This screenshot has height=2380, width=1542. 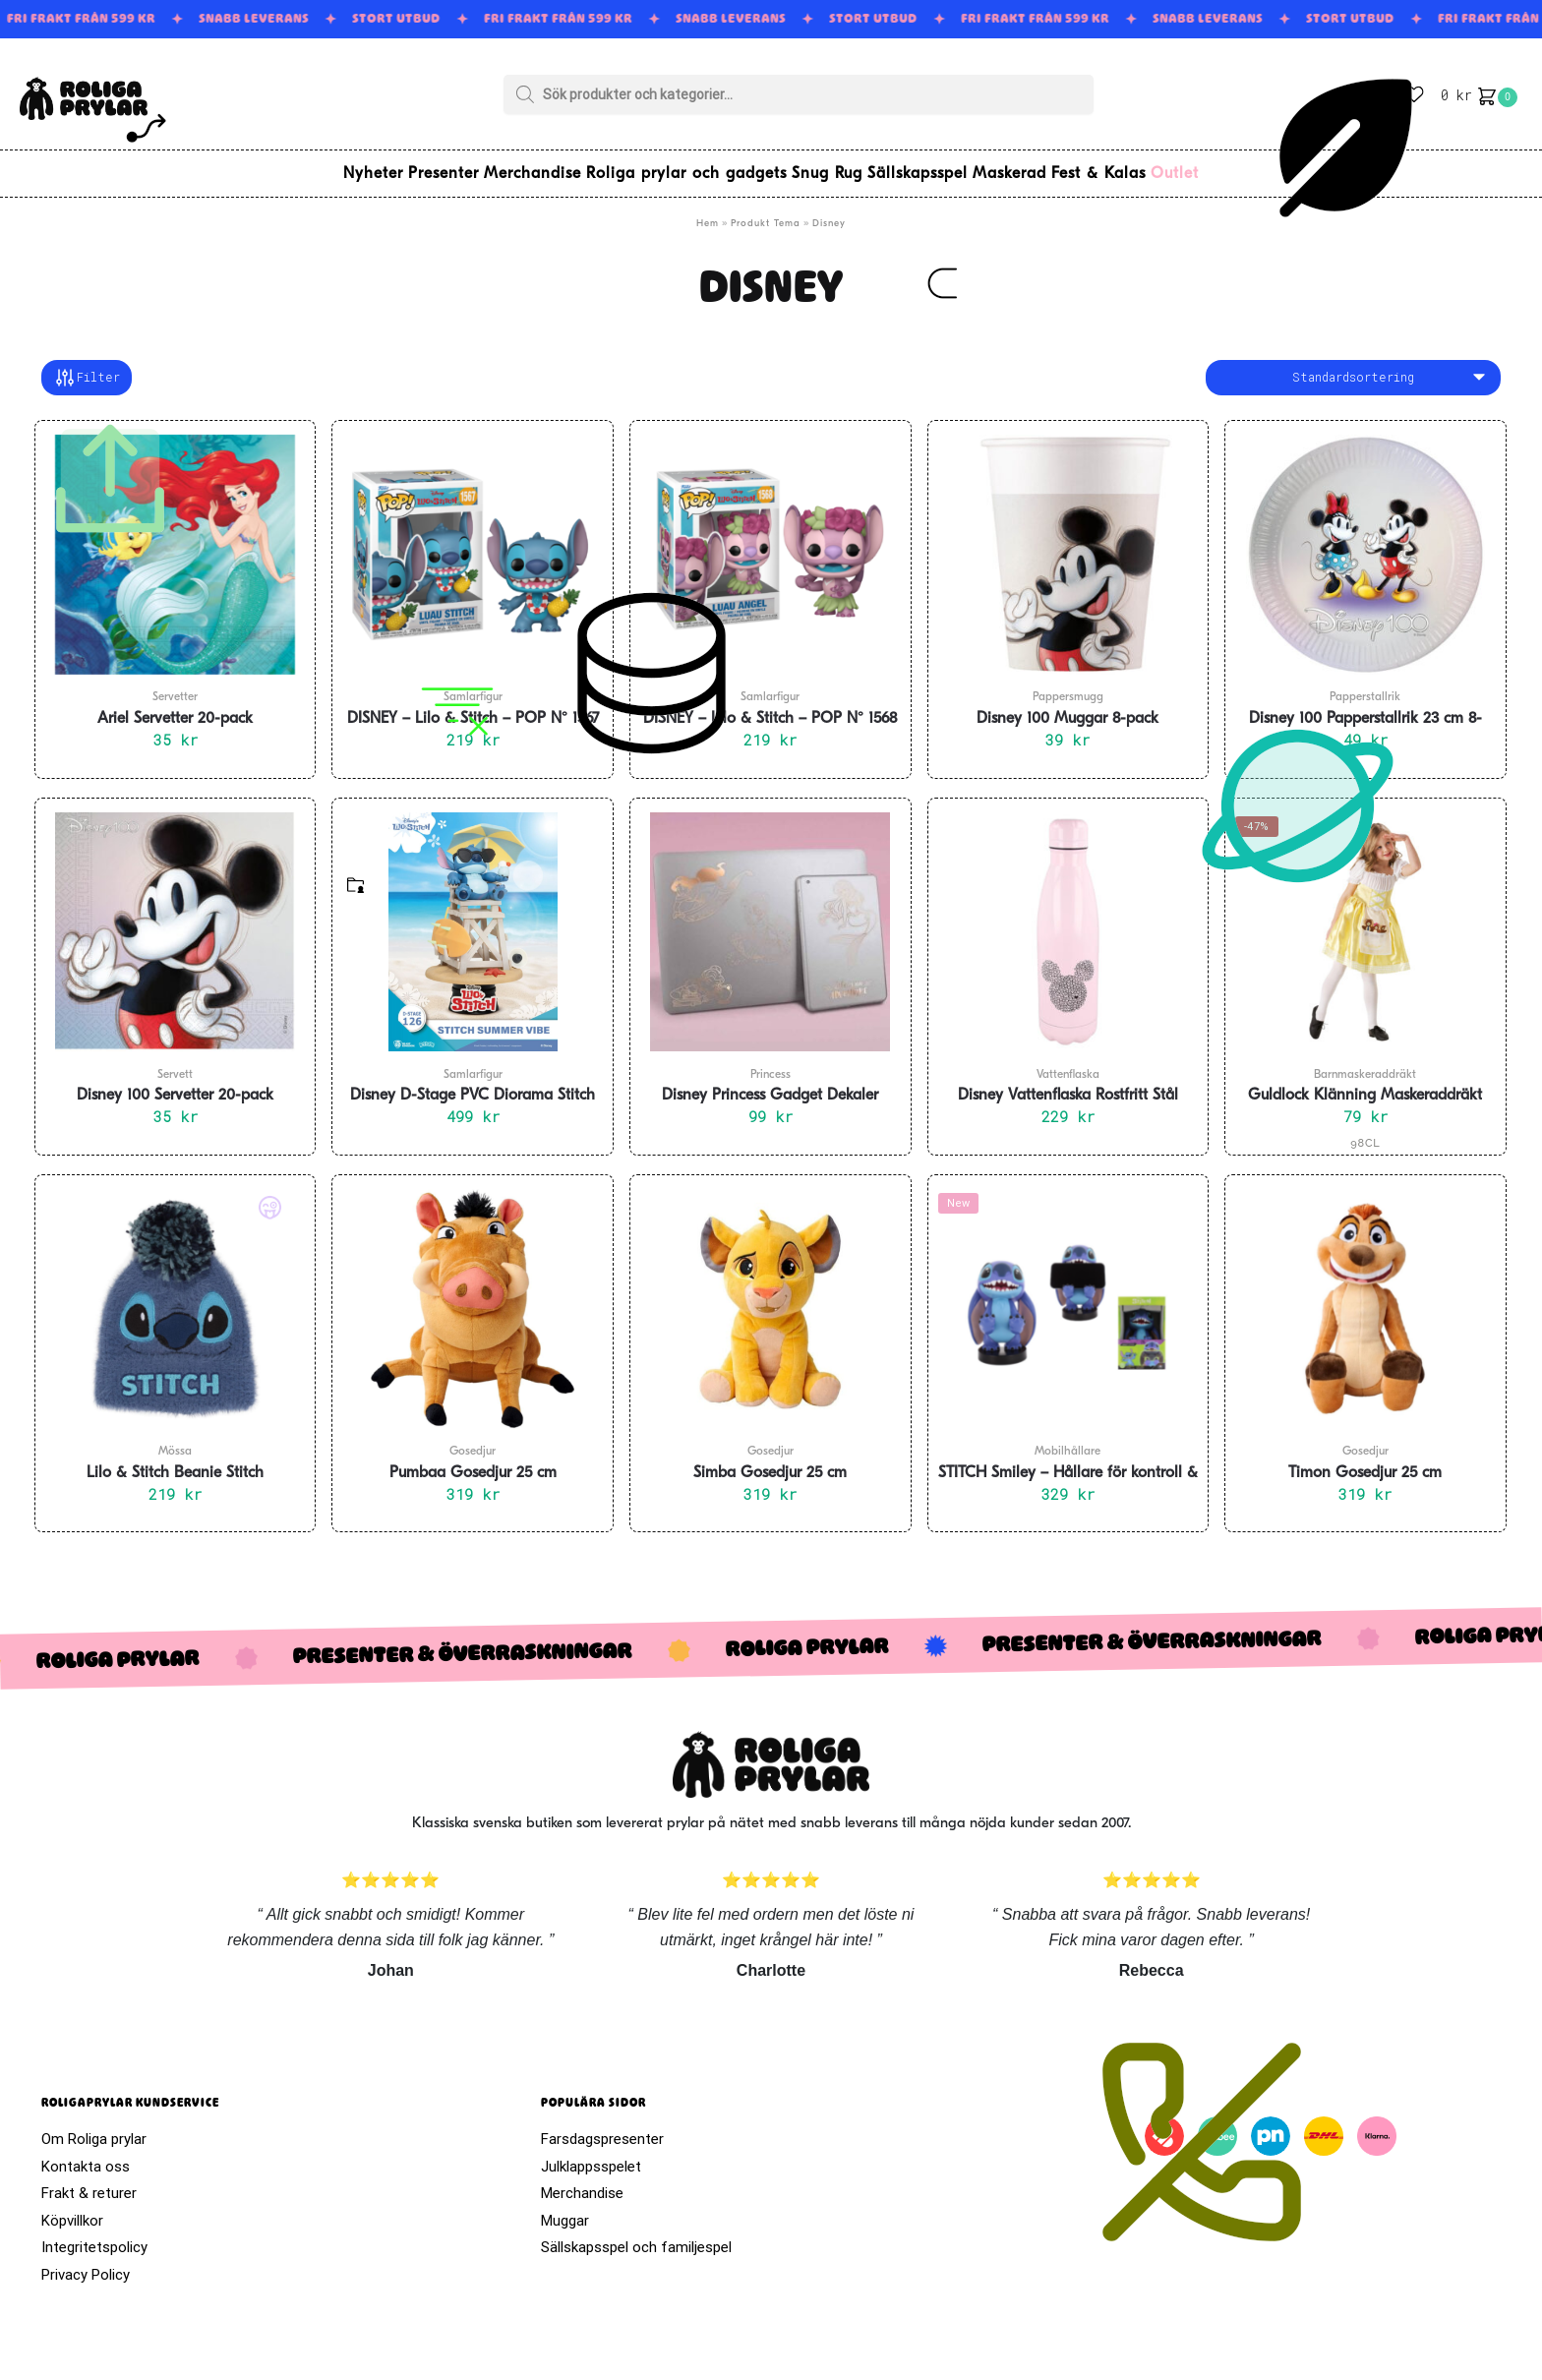 I want to click on upload a file or document, so click(x=110, y=483).